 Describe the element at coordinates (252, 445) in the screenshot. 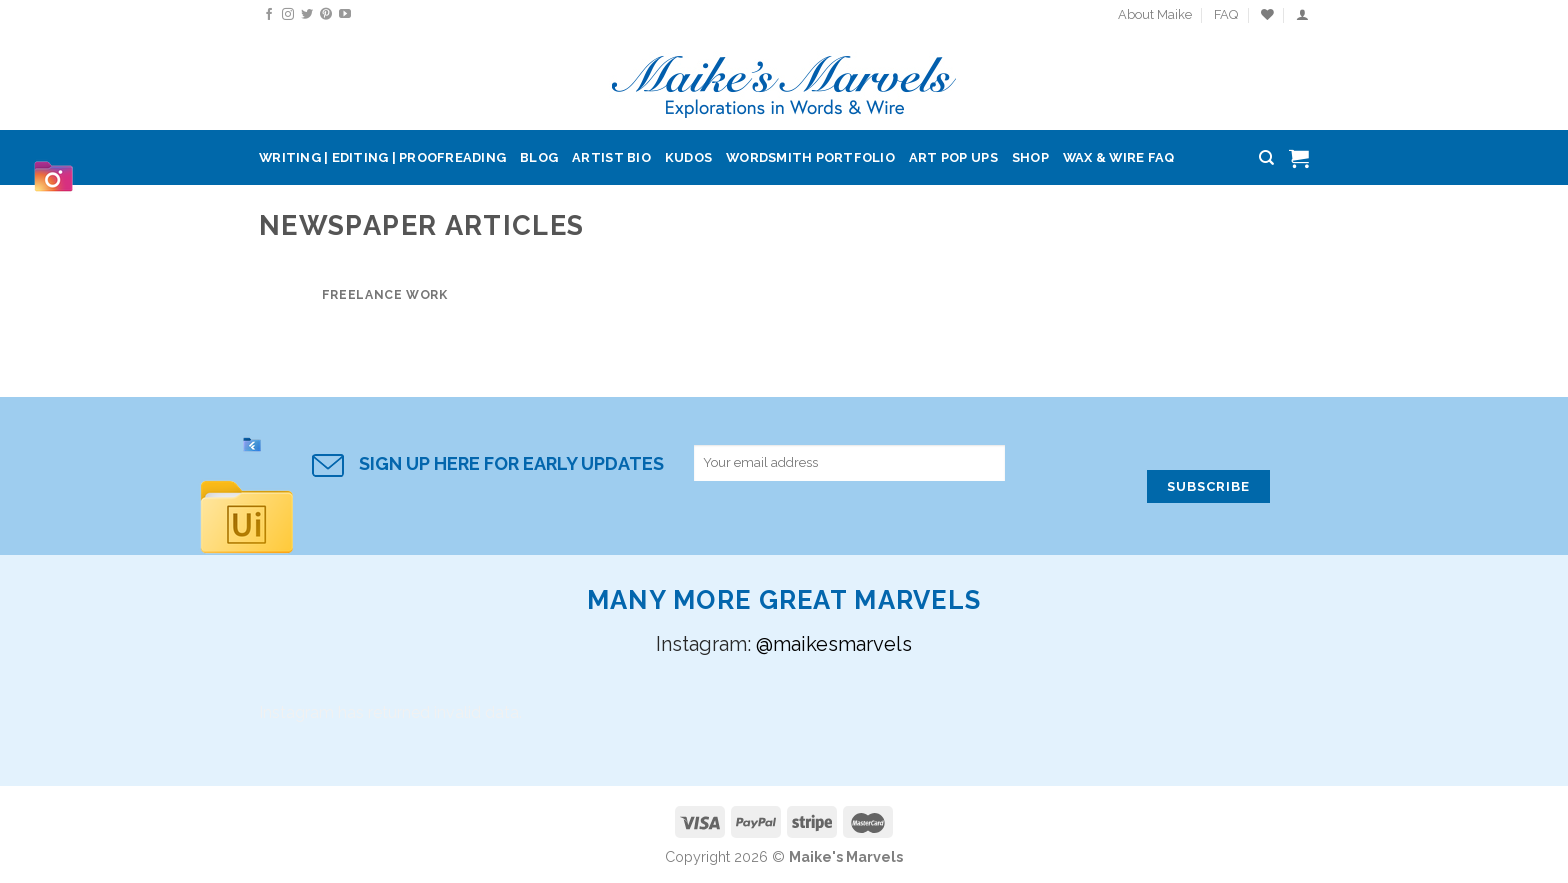

I see `open flutter project folder` at that location.